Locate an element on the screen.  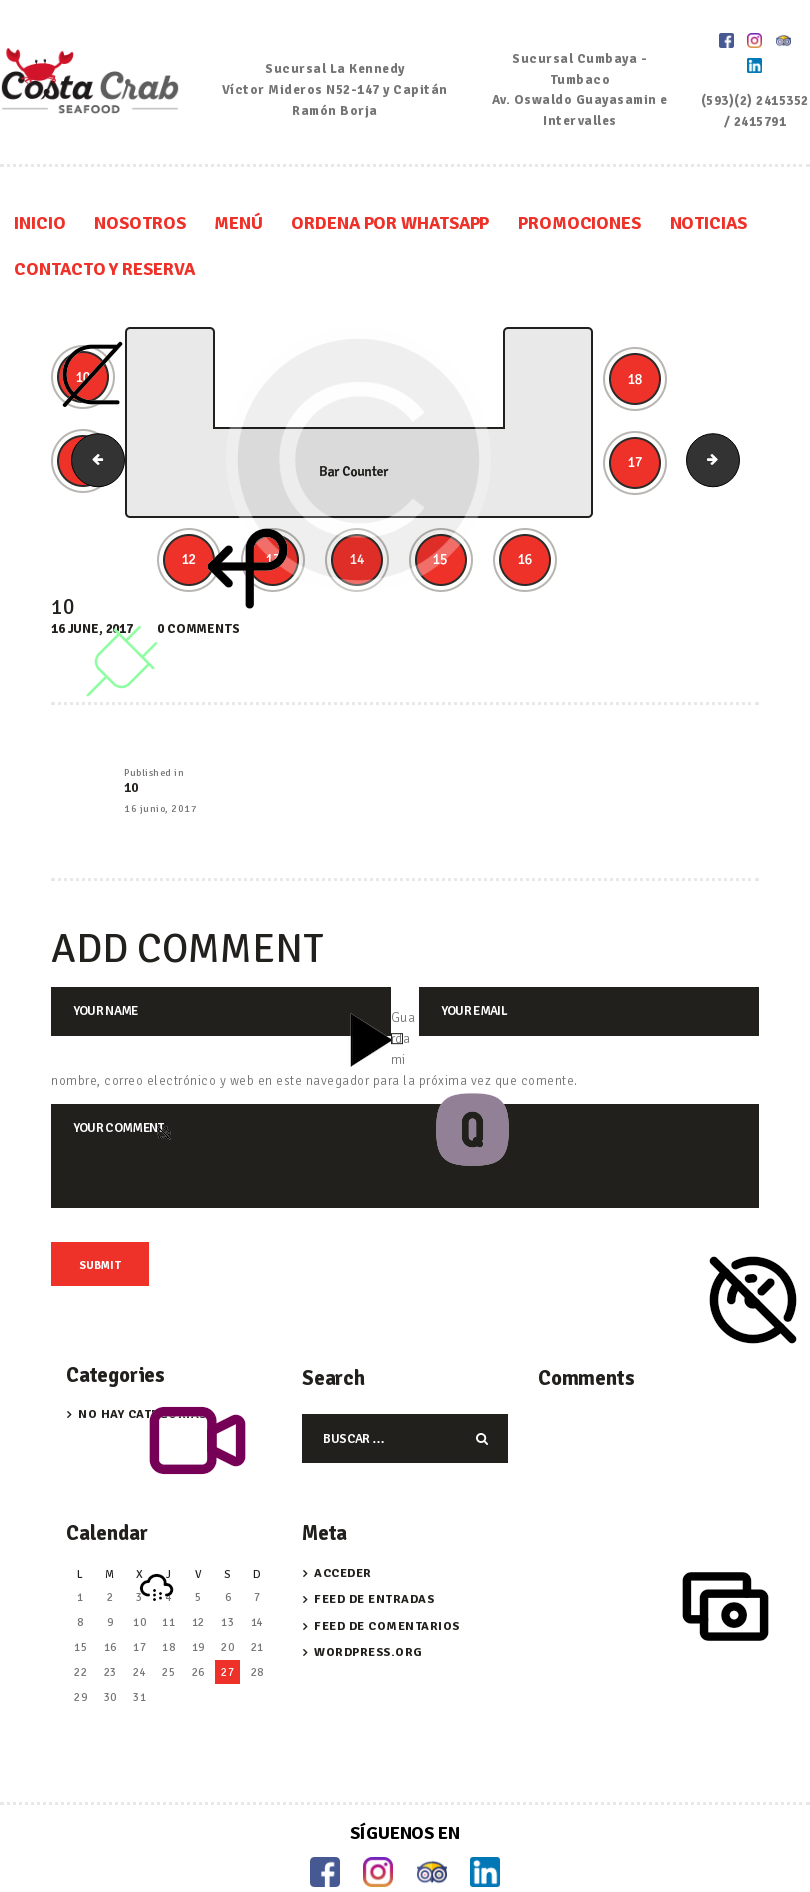
performance monitoring disabled is located at coordinates (753, 1300).